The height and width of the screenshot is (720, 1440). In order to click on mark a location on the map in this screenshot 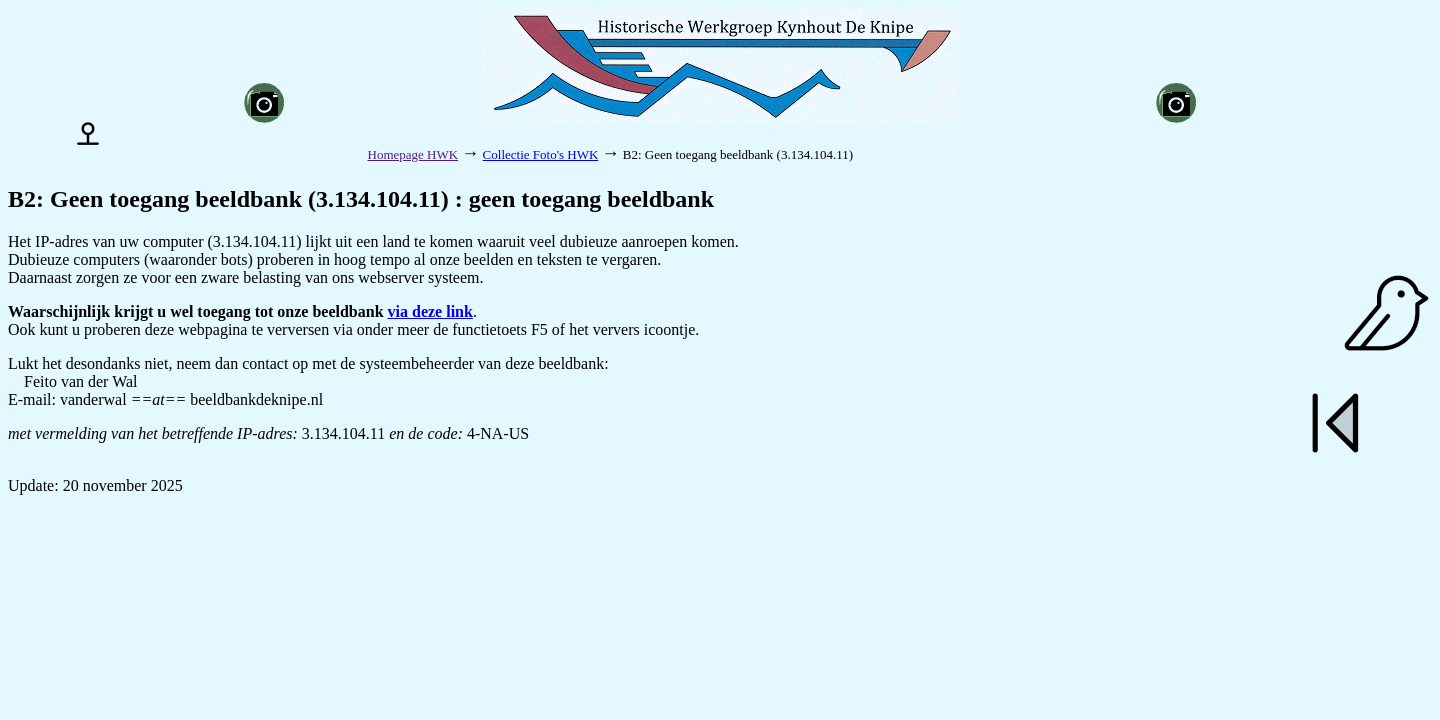, I will do `click(88, 134)`.